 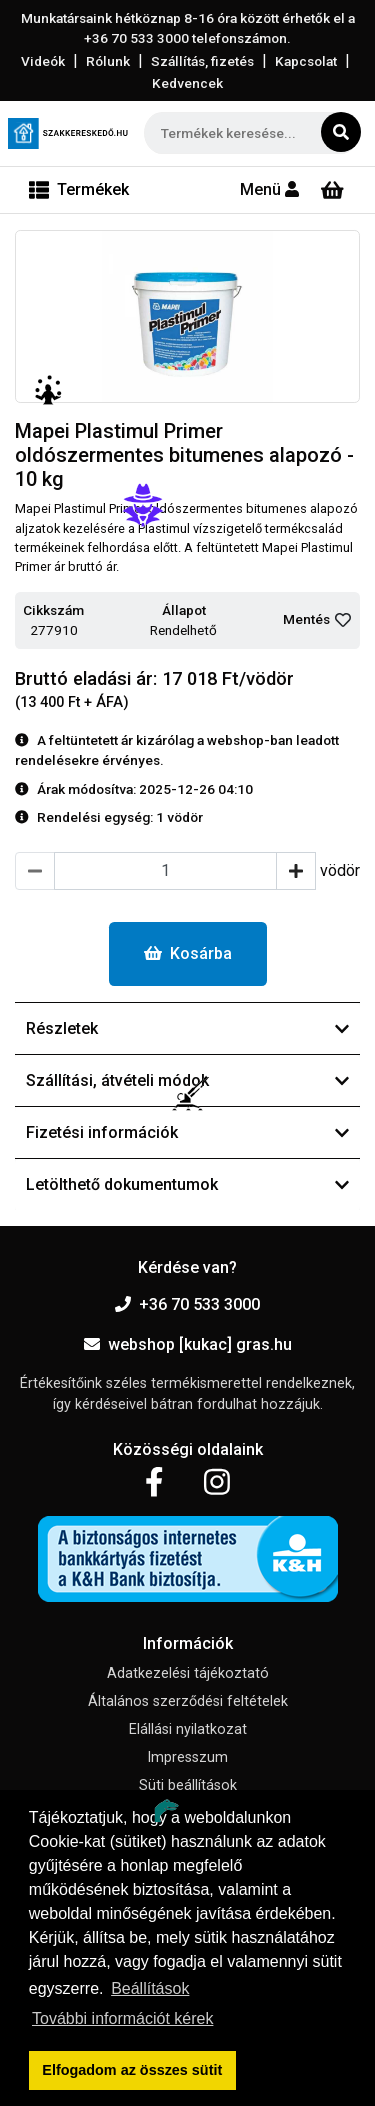 What do you see at coordinates (48, 390) in the screenshot?
I see `indicates a skill-based or dexterity game mode` at bounding box center [48, 390].